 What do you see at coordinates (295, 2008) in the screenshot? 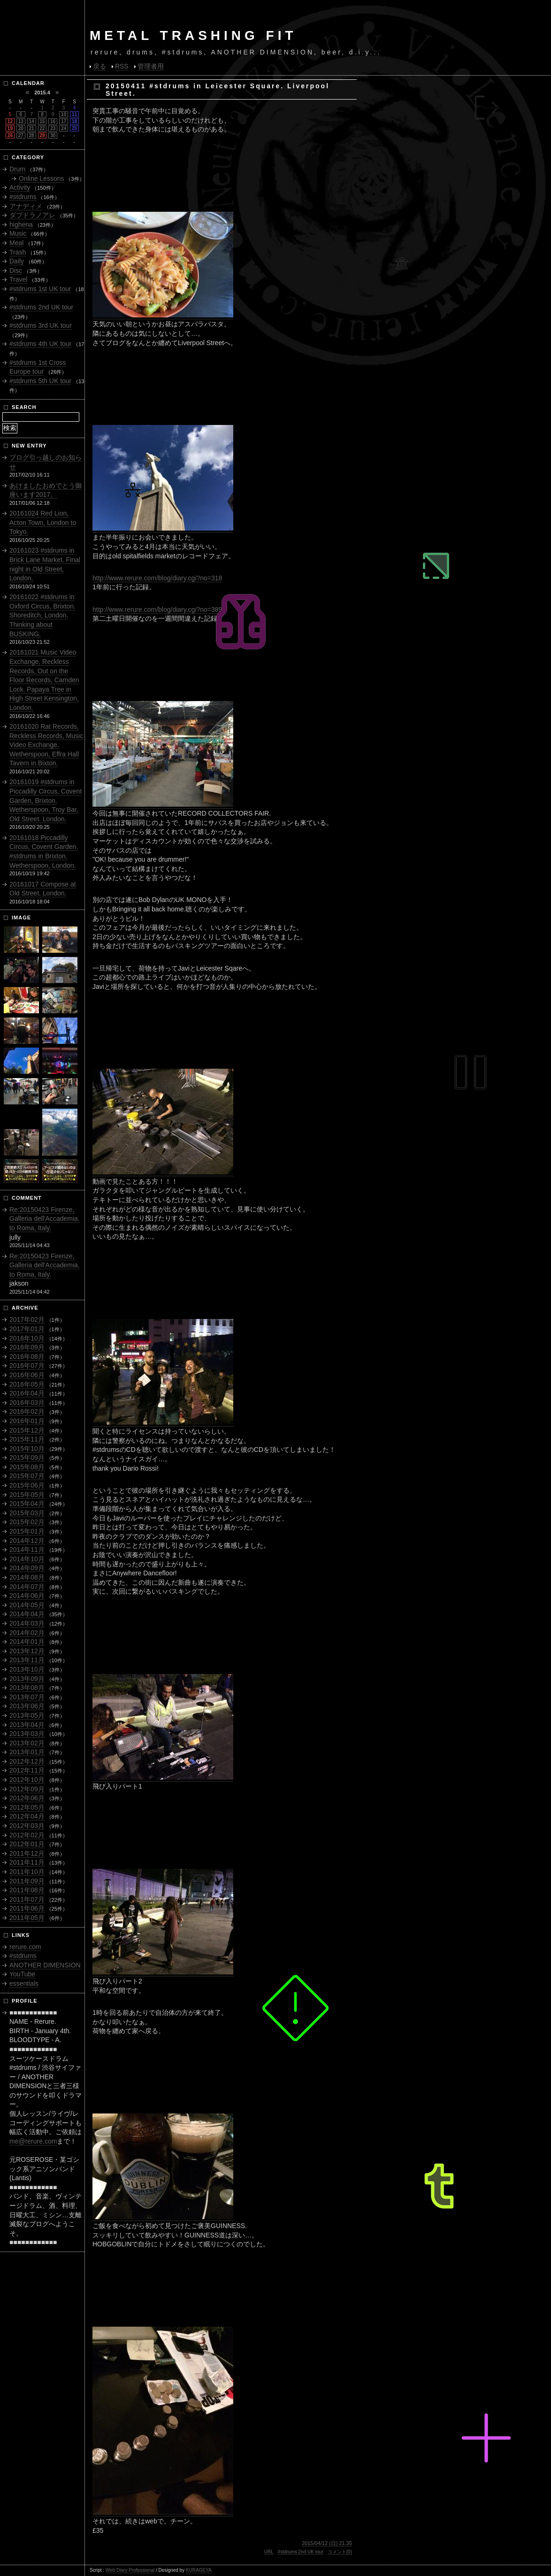
I see `indicates a warning or caution state` at bounding box center [295, 2008].